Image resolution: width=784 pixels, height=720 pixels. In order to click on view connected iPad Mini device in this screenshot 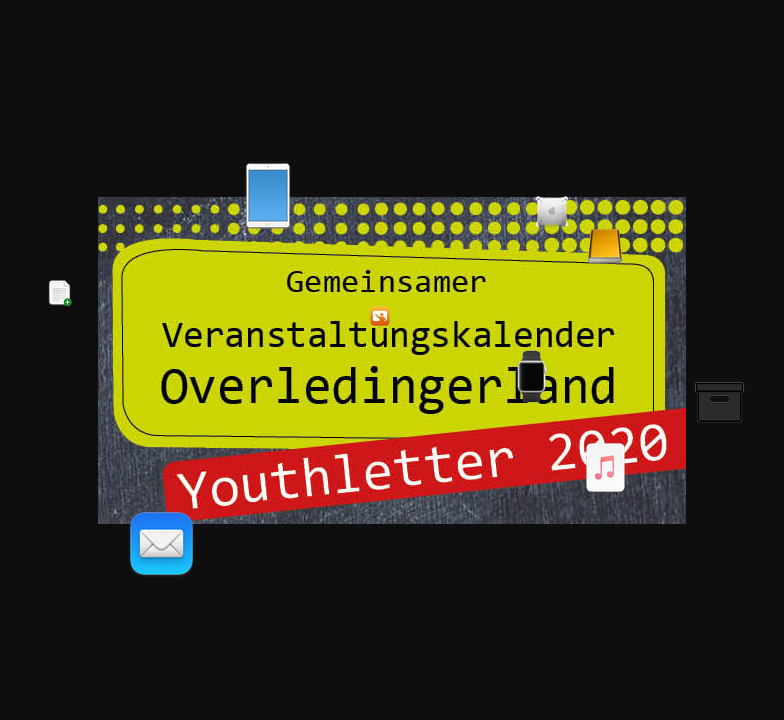, I will do `click(268, 190)`.